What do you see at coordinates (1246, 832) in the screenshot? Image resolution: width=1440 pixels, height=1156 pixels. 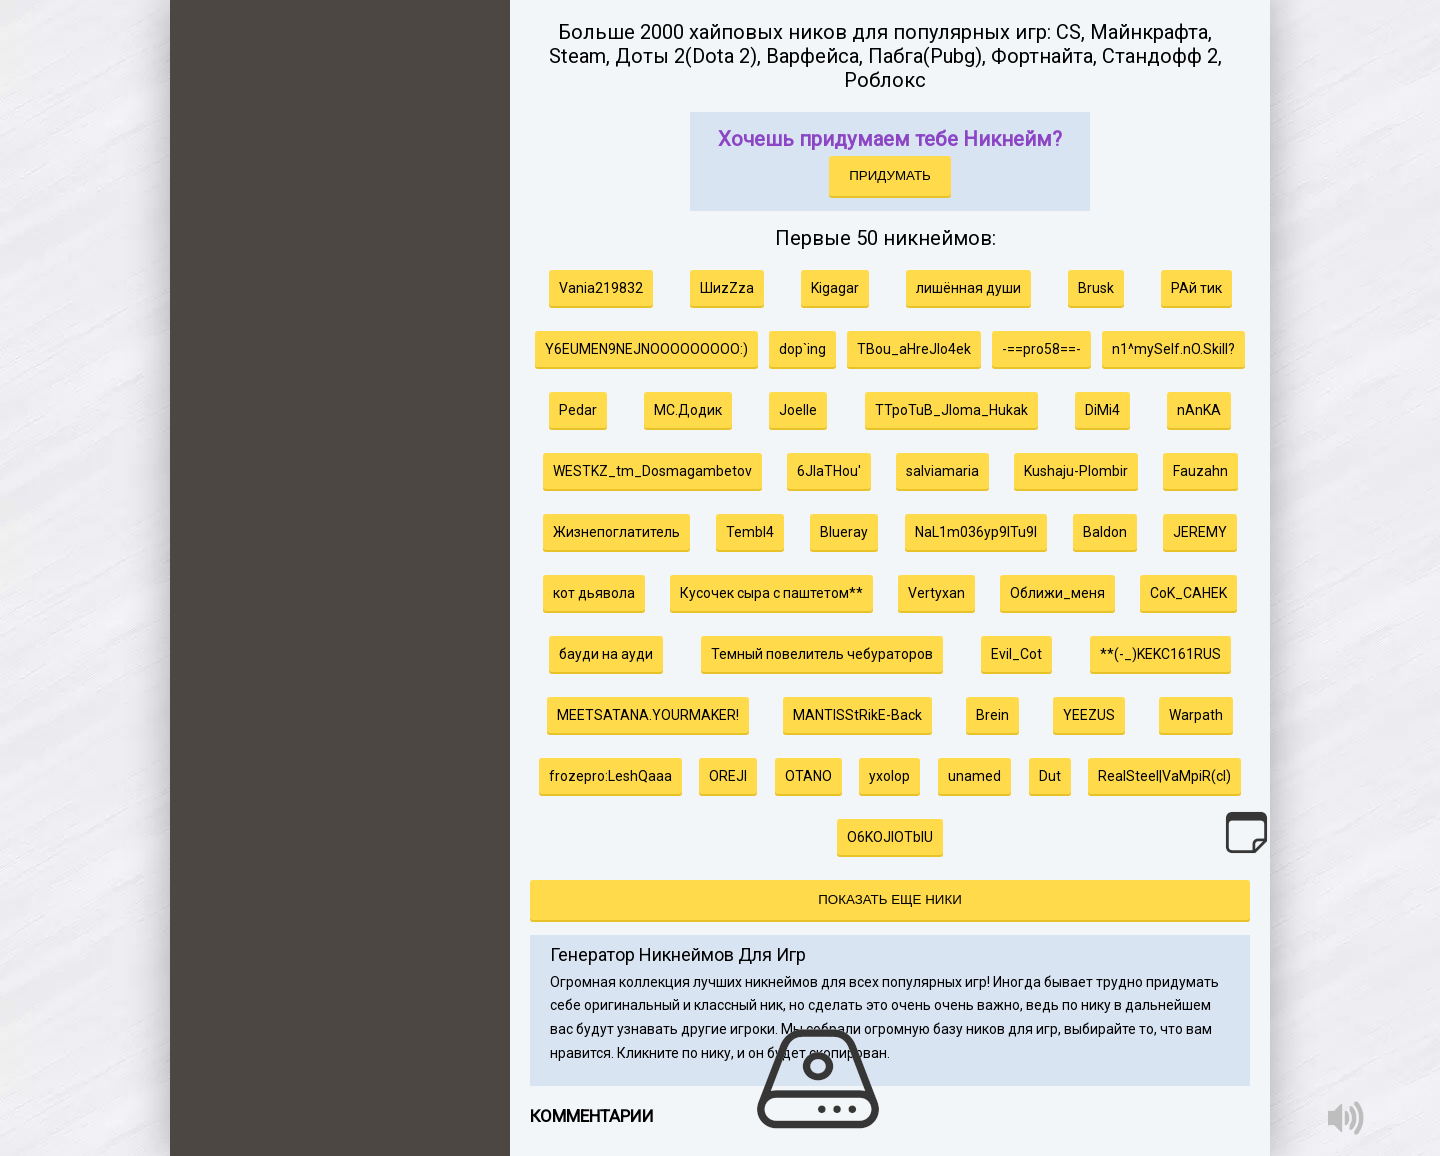 I see `access desktop widgets or desklets` at bounding box center [1246, 832].